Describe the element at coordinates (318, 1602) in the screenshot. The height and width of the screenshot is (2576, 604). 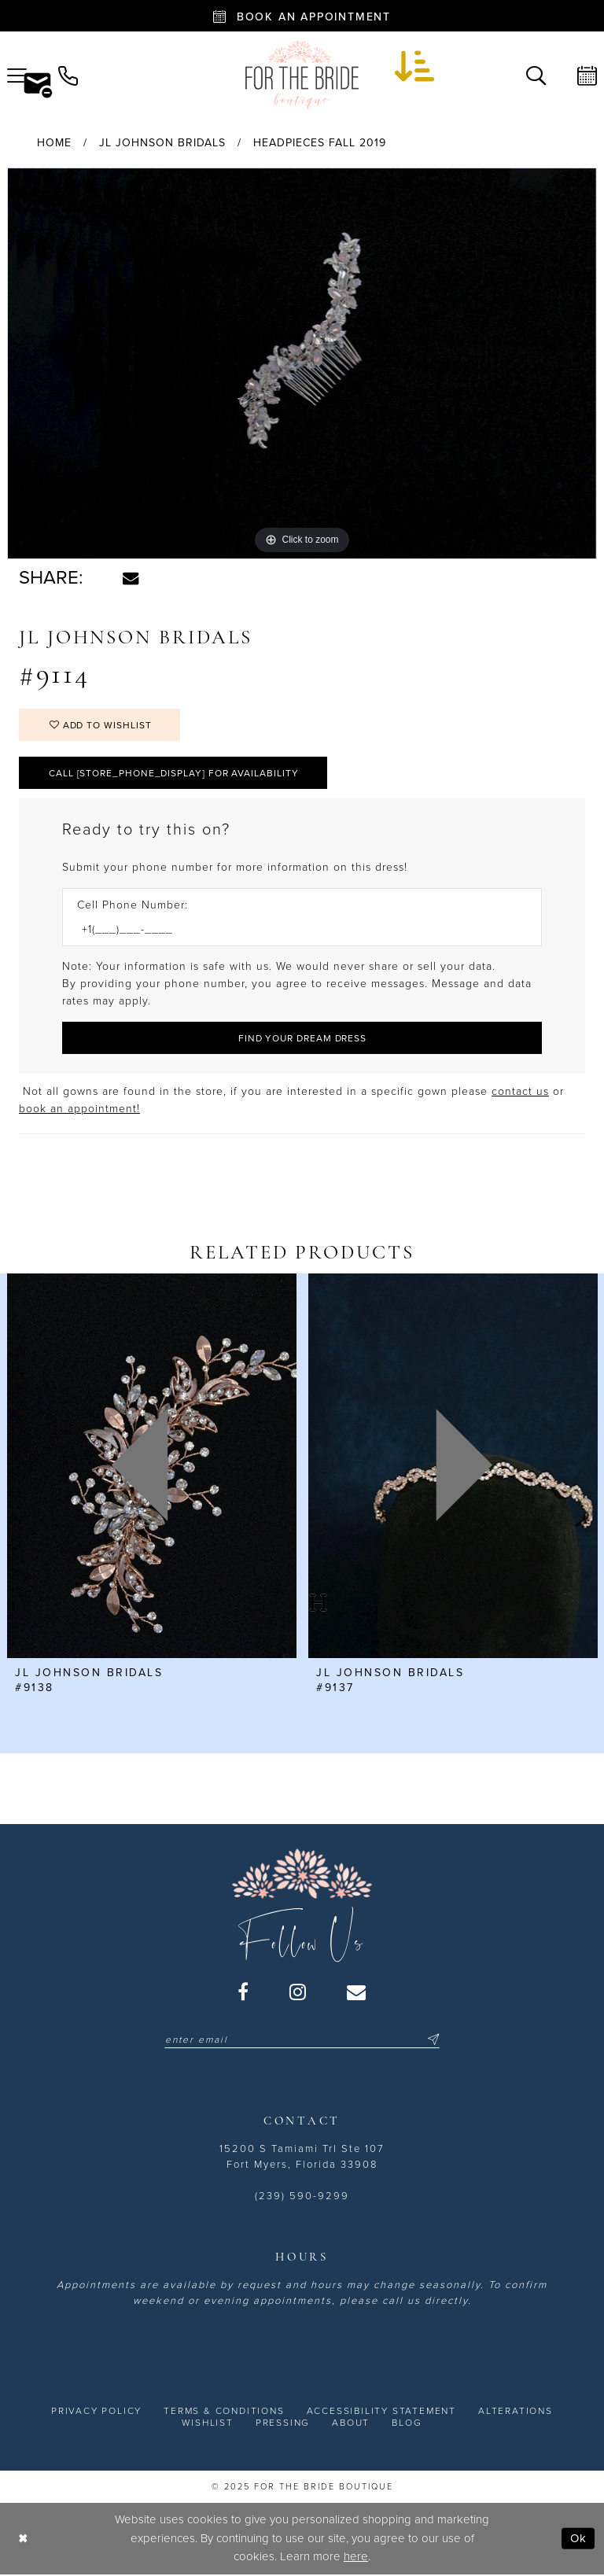
I see `insert a heading or header text` at that location.